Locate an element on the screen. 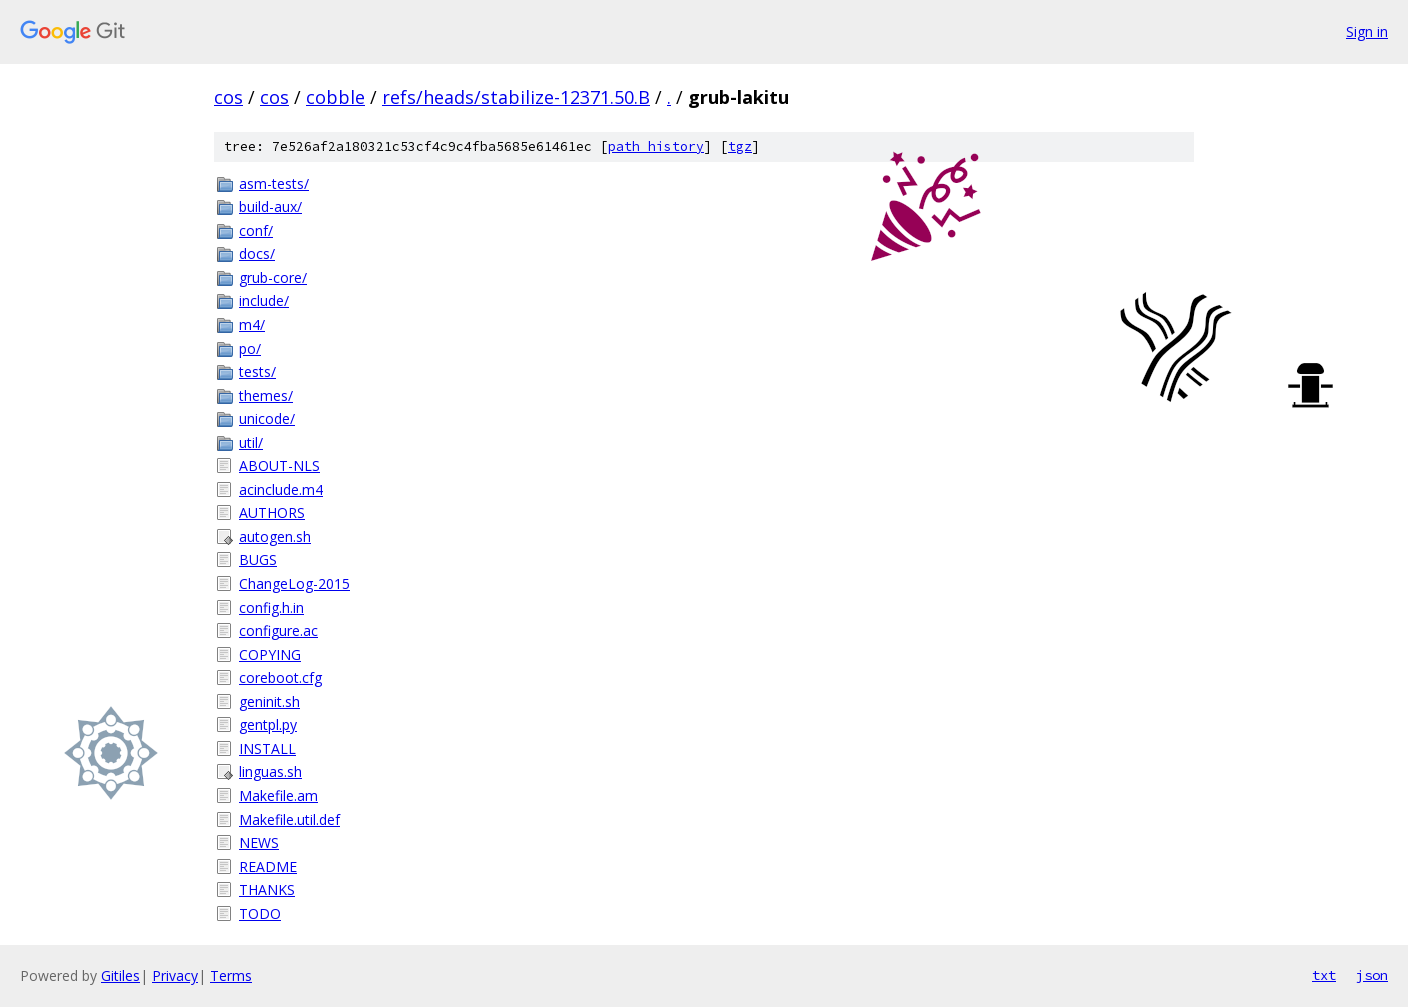 The height and width of the screenshot is (1007, 1408). food item indicator in a cooking or recipe game is located at coordinates (1176, 347).